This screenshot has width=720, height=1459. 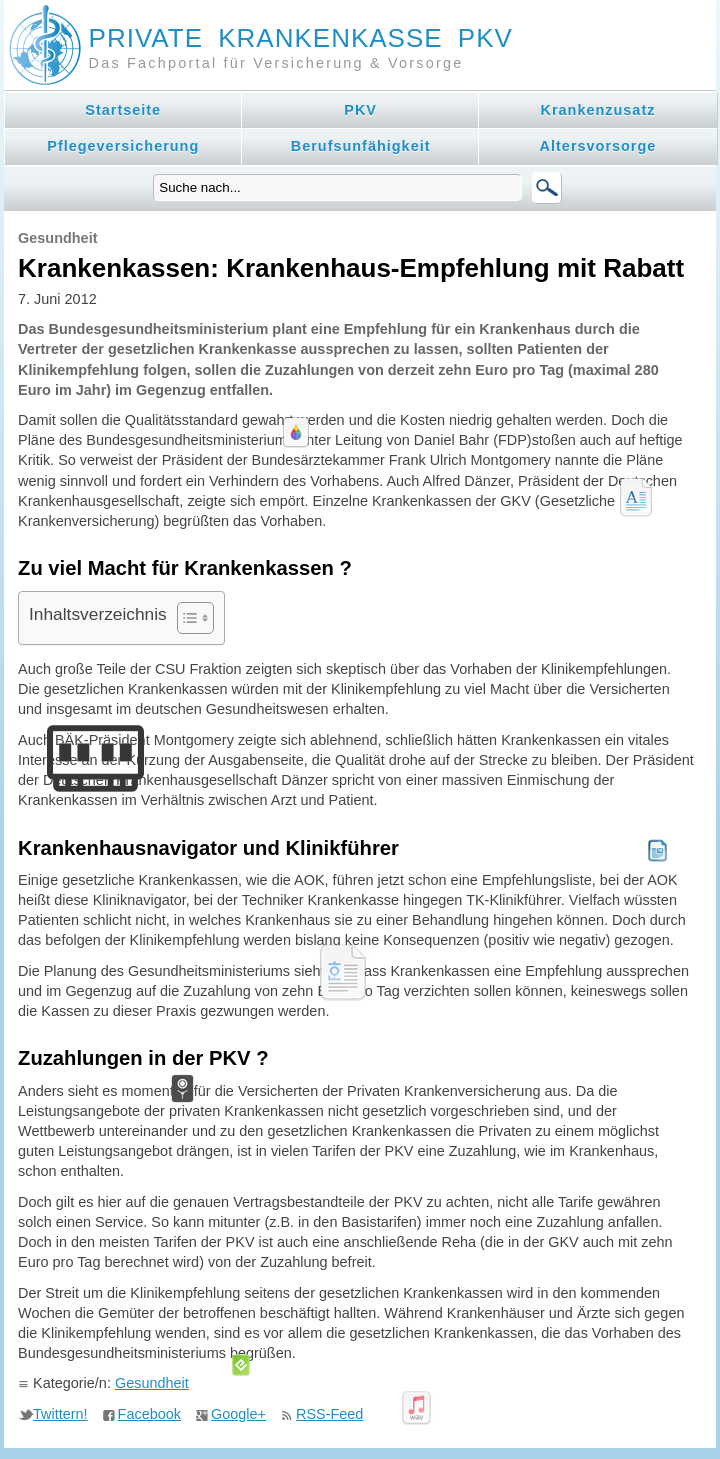 What do you see at coordinates (182, 1088) in the screenshot?
I see `open the backups application` at bounding box center [182, 1088].